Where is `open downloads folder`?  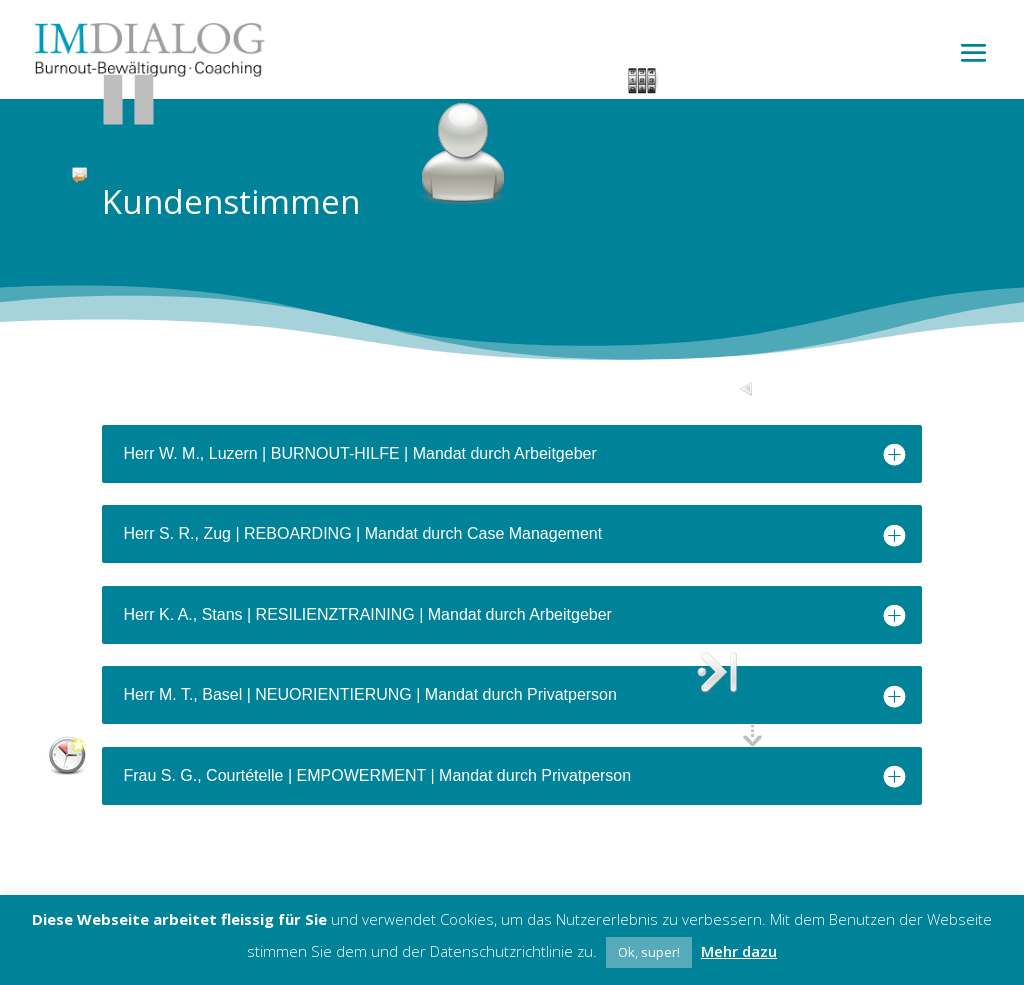
open downloads folder is located at coordinates (752, 735).